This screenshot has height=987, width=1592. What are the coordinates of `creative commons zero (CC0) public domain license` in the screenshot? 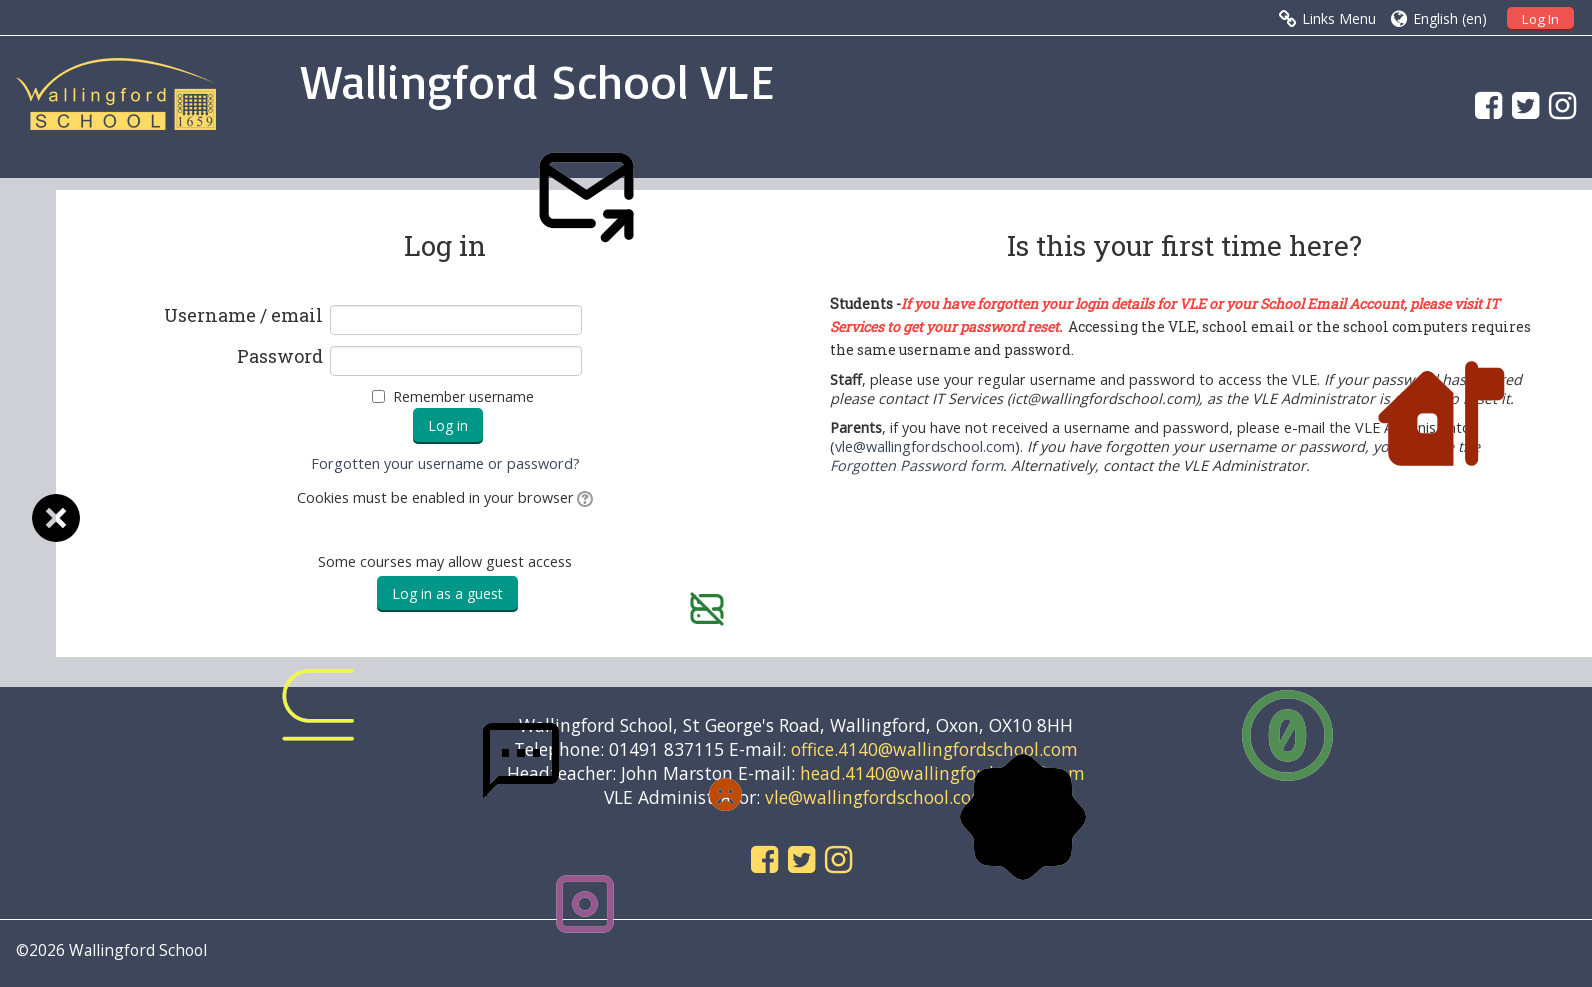 It's located at (1287, 735).